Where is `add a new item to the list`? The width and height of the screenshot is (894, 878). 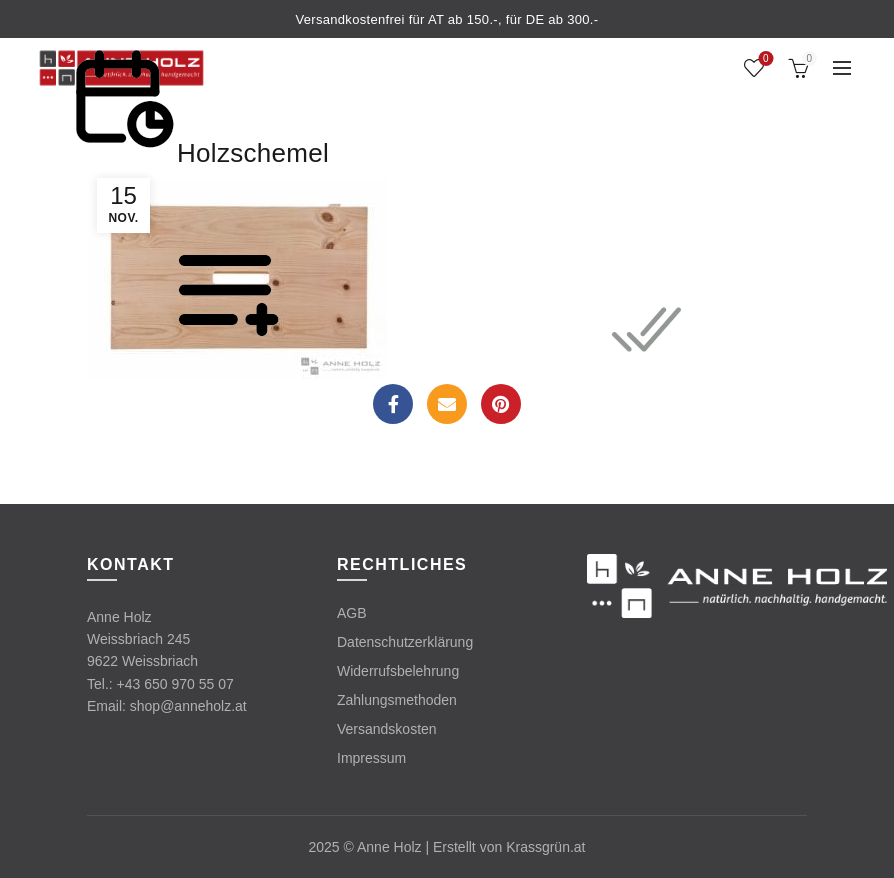
add a new item to the list is located at coordinates (225, 290).